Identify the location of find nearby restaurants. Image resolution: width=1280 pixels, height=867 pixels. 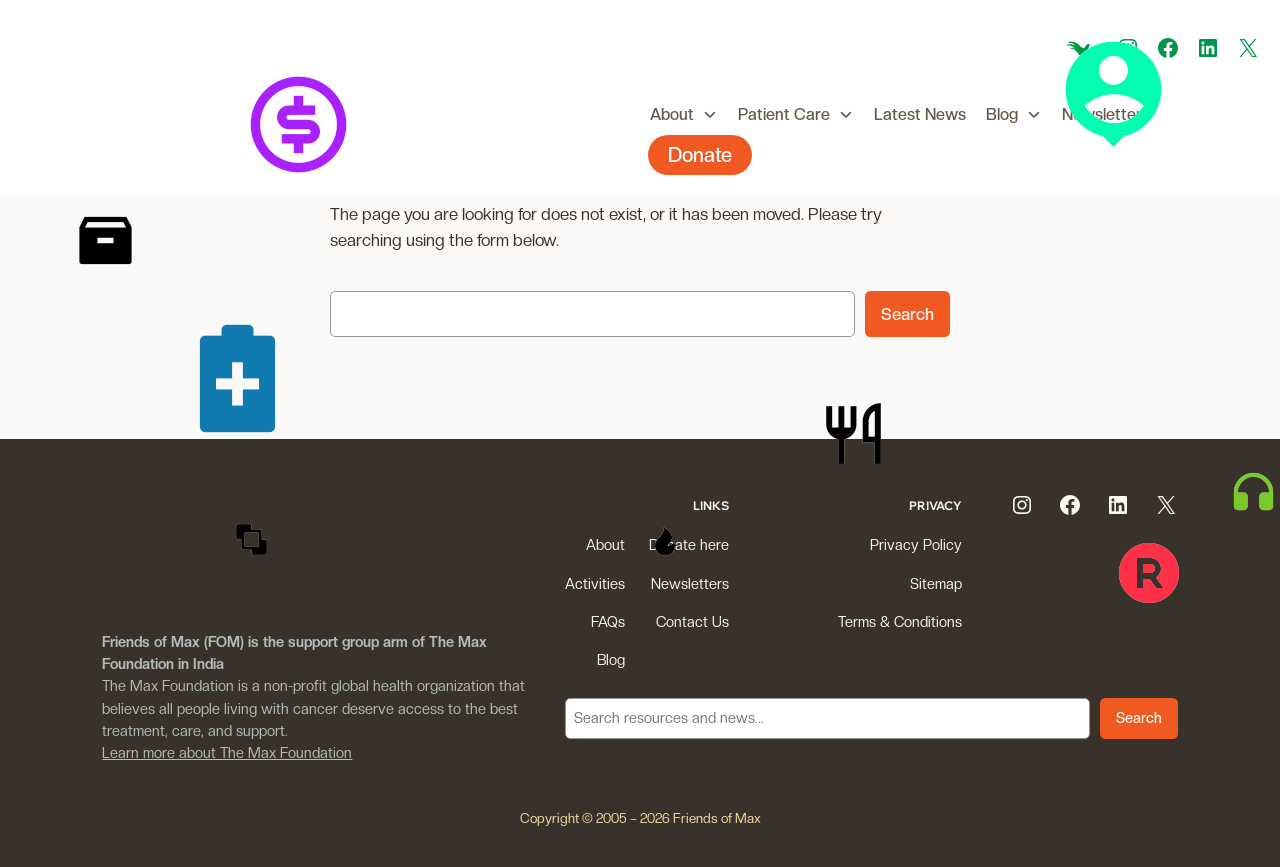
(853, 433).